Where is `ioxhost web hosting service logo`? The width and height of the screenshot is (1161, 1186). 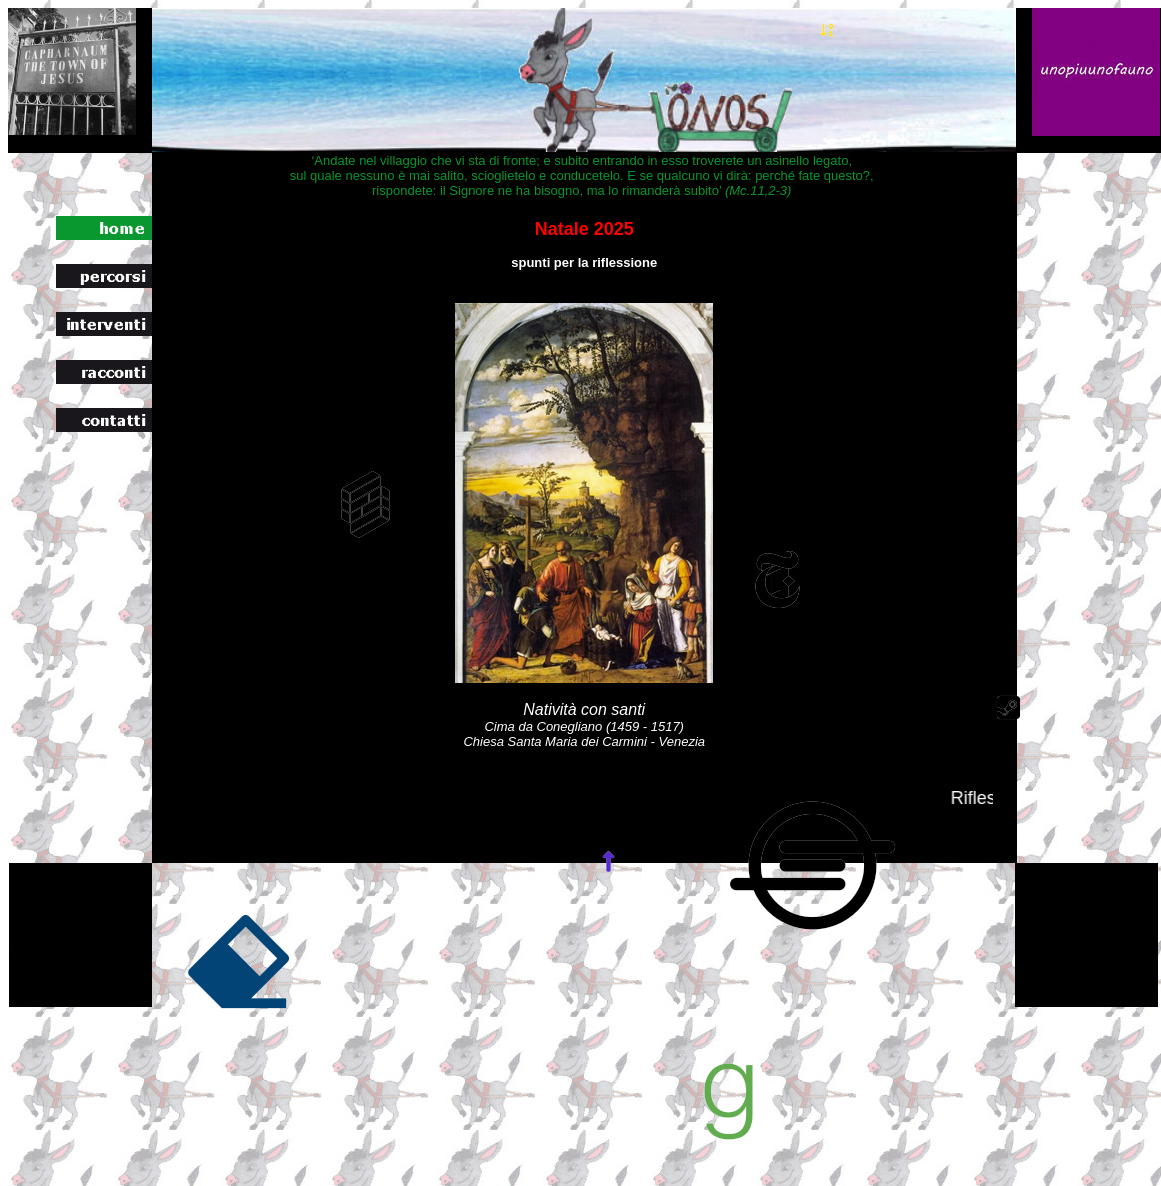
ioxhost web hosting service logo is located at coordinates (812, 865).